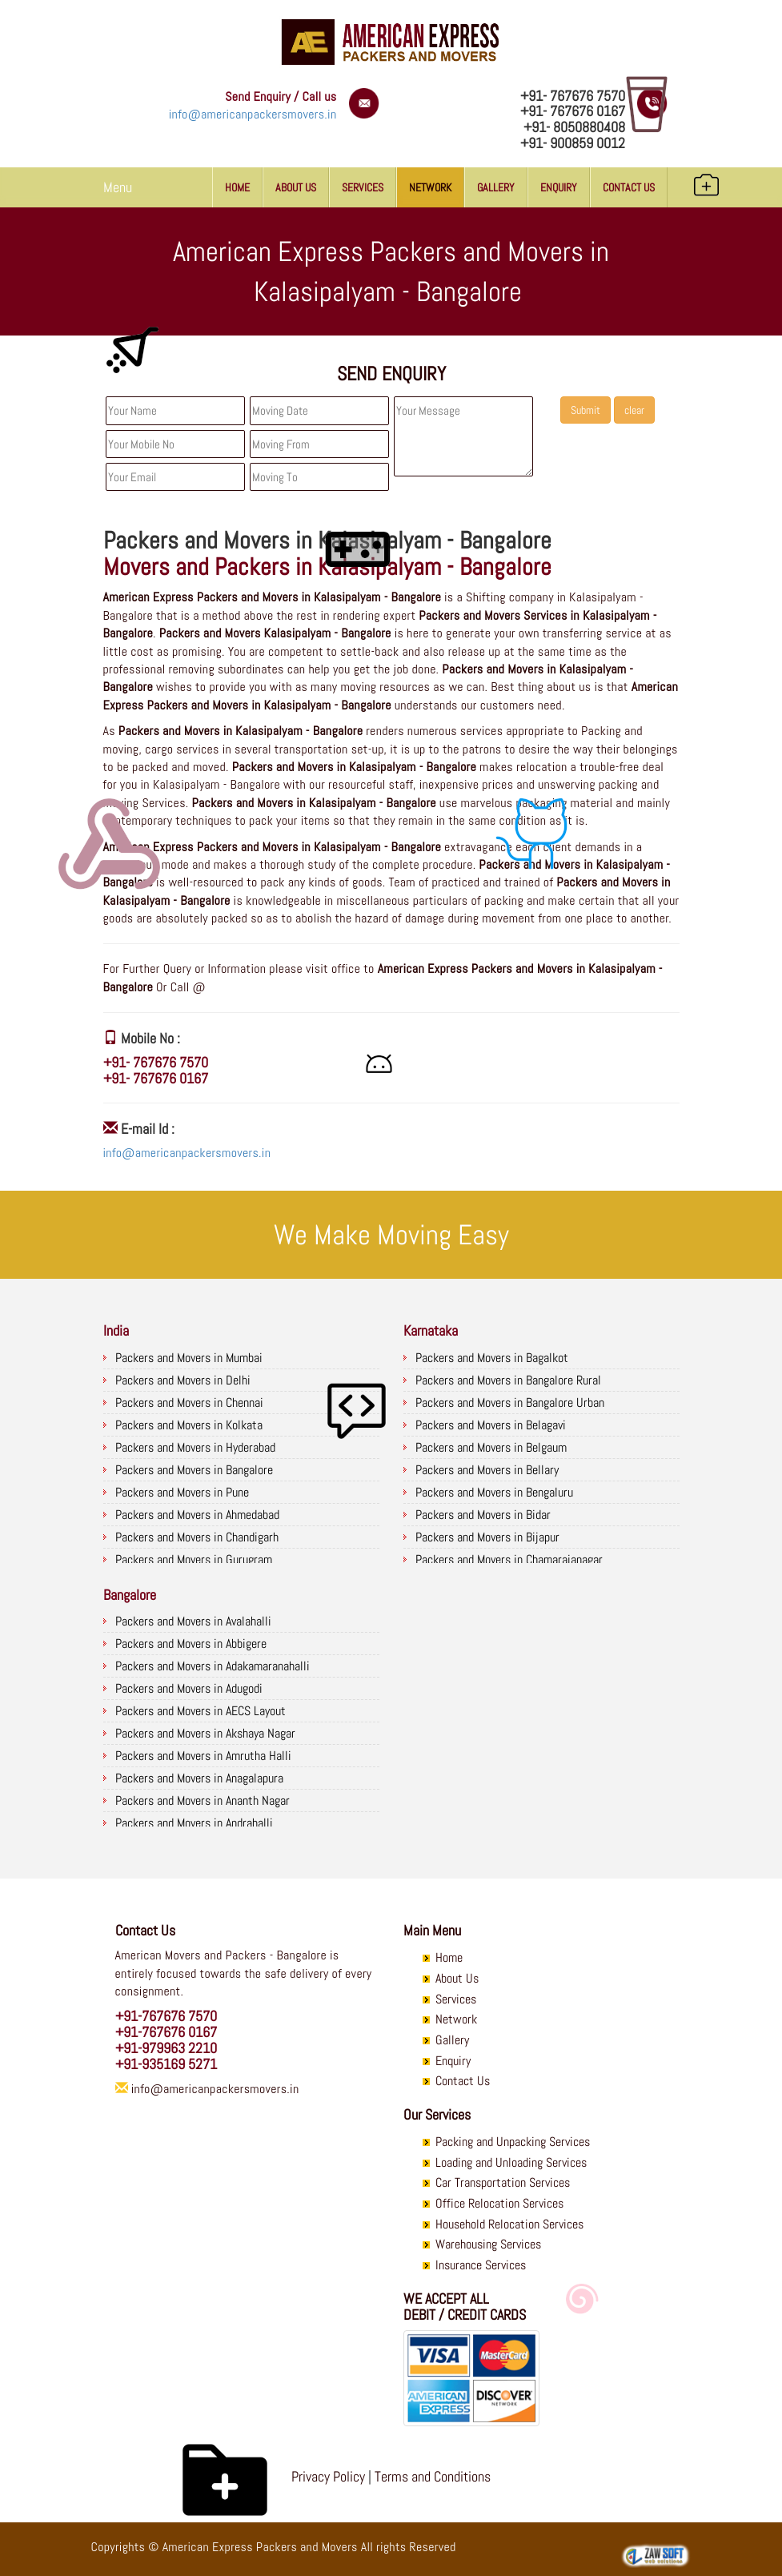  Describe the element at coordinates (109, 849) in the screenshot. I see `configure webhook integrations` at that location.